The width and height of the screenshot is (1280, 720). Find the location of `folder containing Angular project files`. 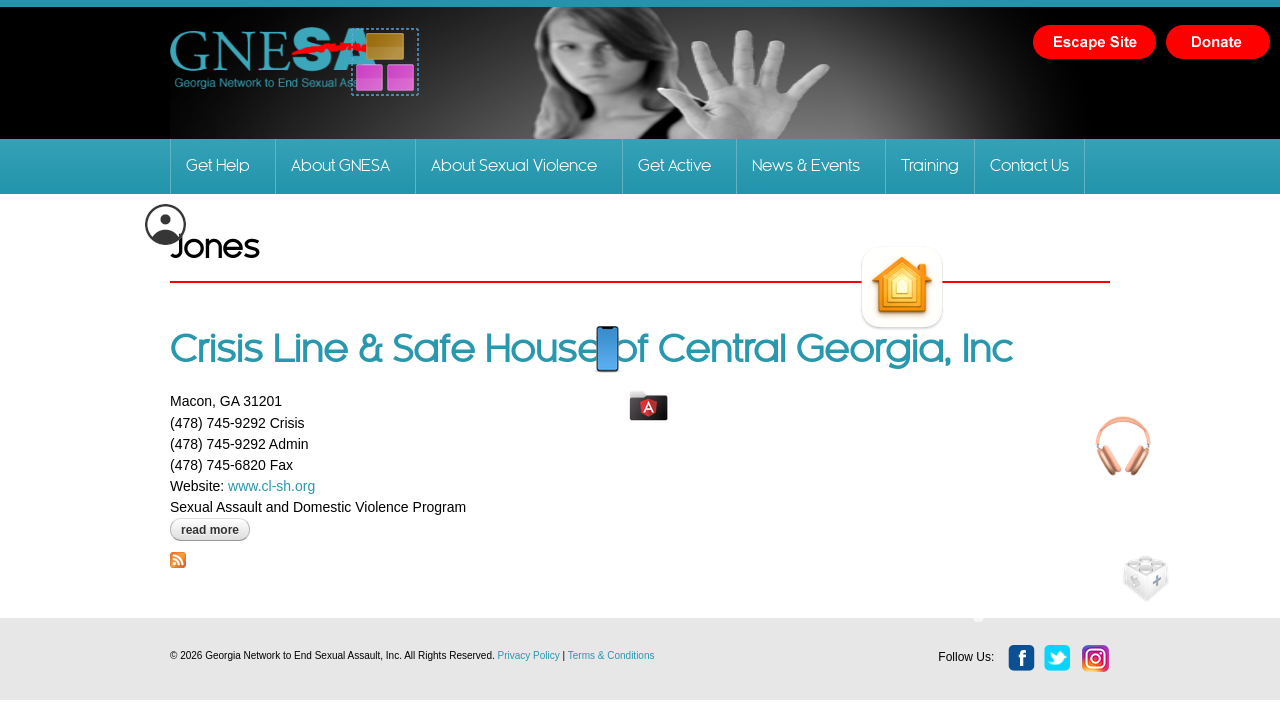

folder containing Angular project files is located at coordinates (648, 406).